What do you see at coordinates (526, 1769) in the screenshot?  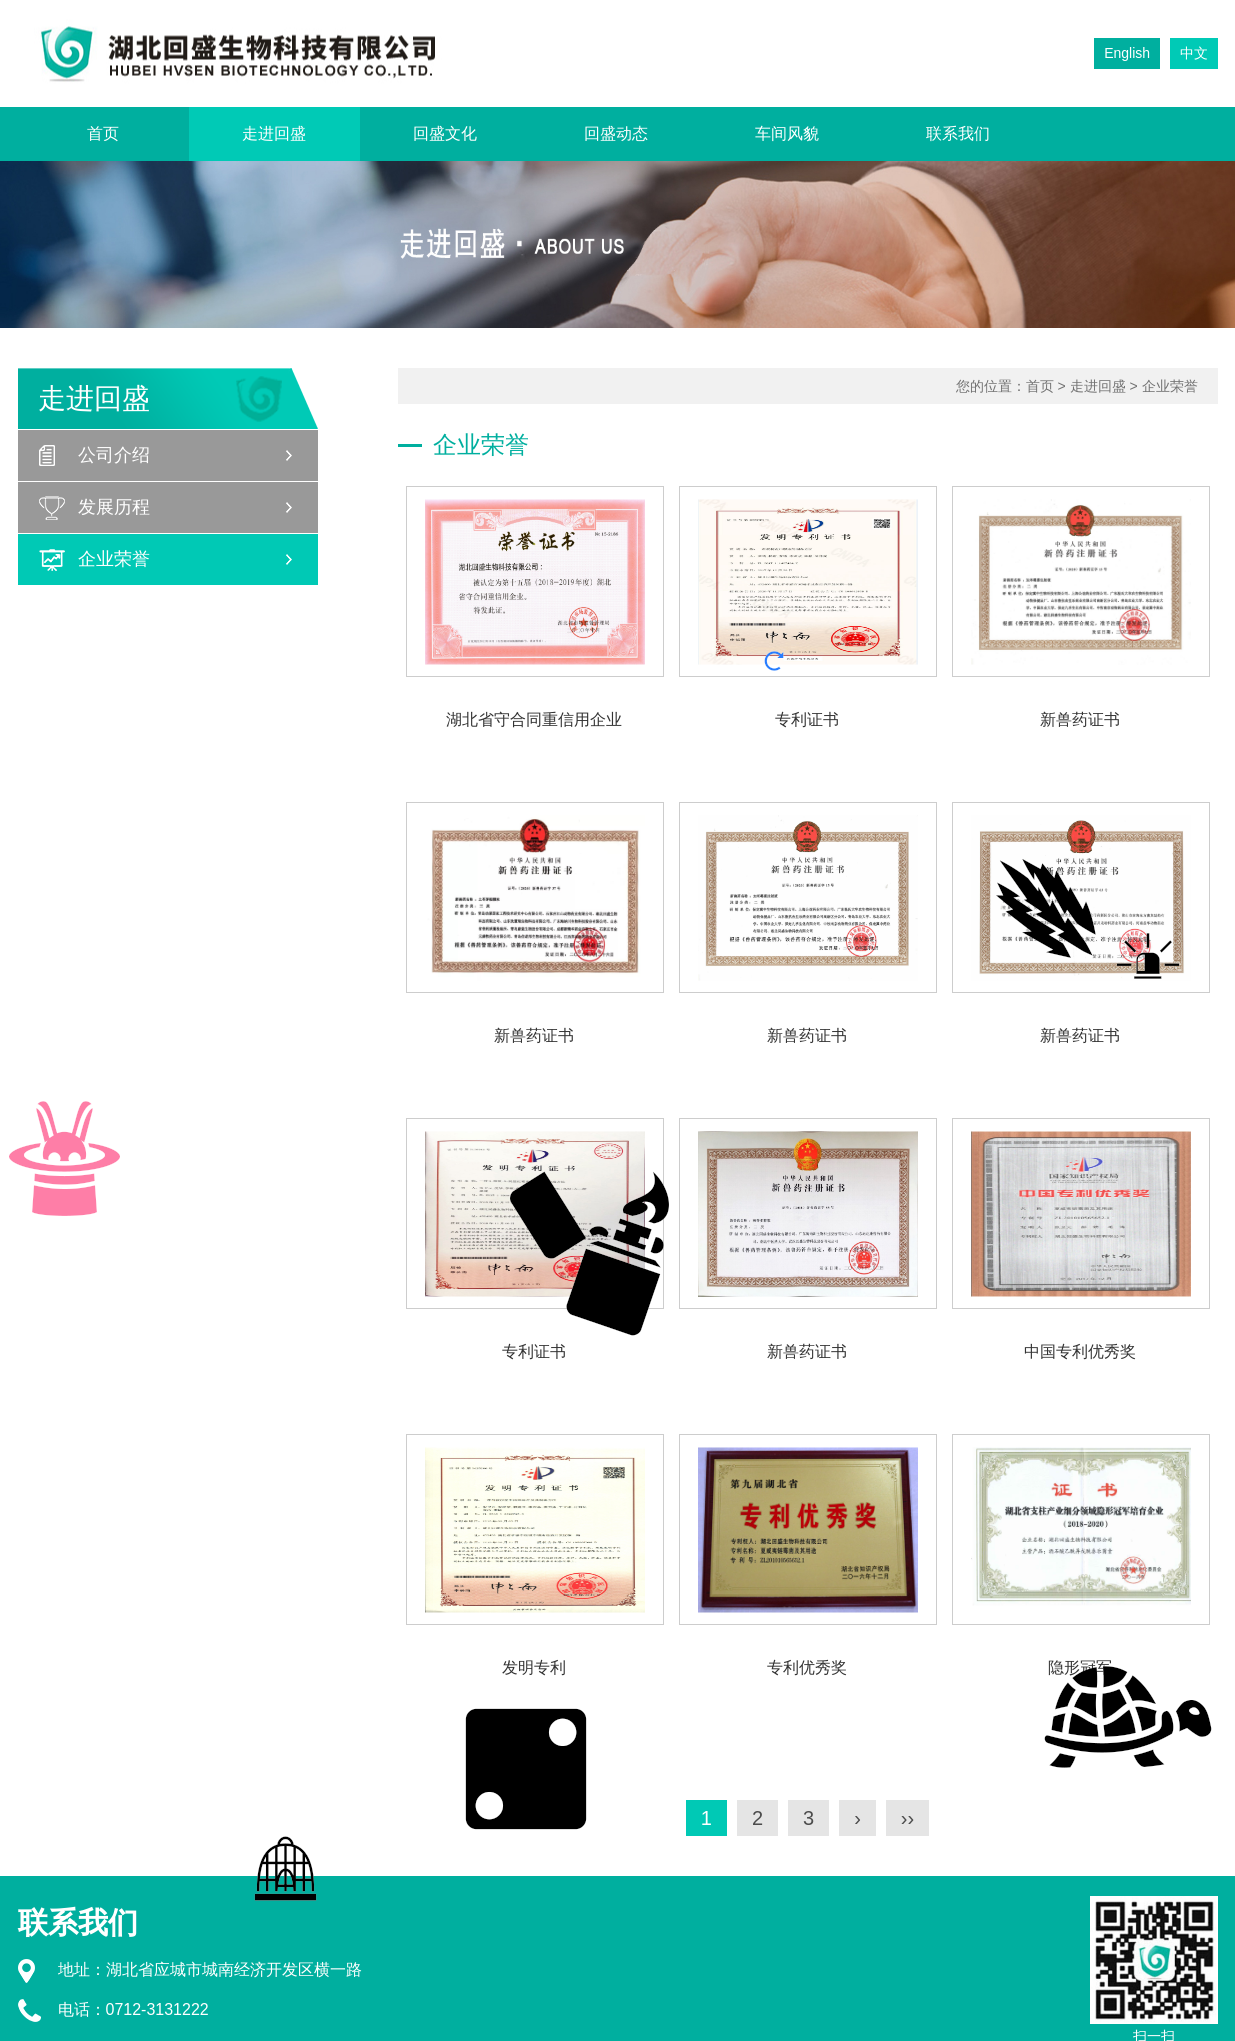 I see `roll the dice or randomize` at bounding box center [526, 1769].